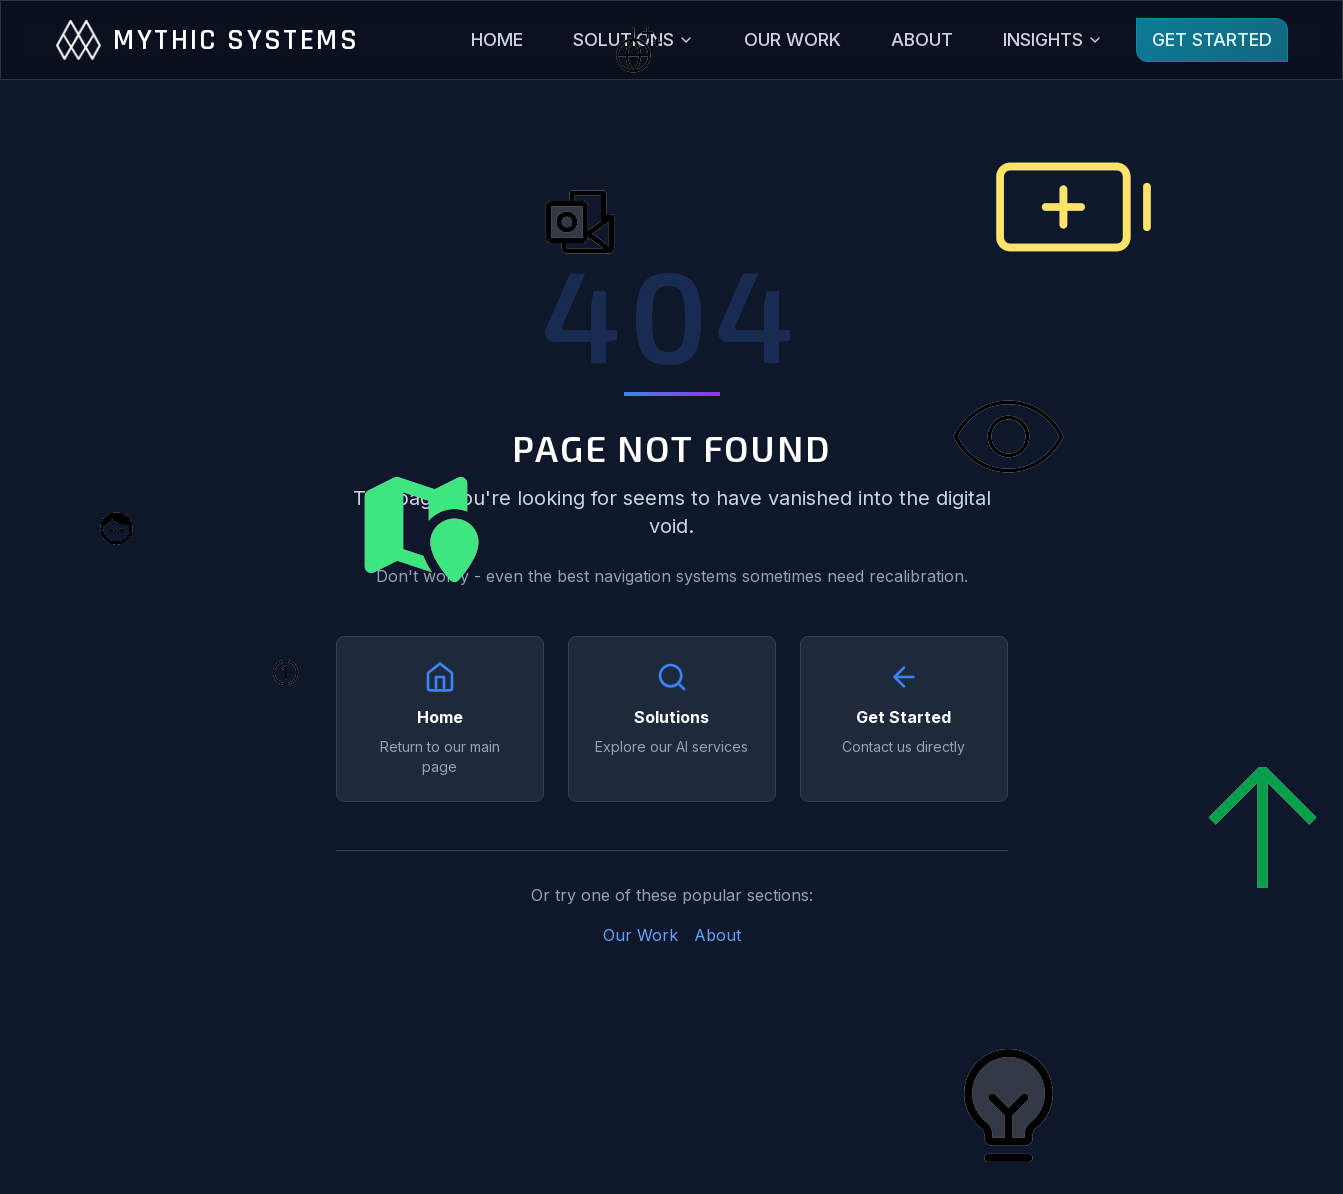 The height and width of the screenshot is (1194, 1343). I want to click on view or preview content, so click(1008, 436).